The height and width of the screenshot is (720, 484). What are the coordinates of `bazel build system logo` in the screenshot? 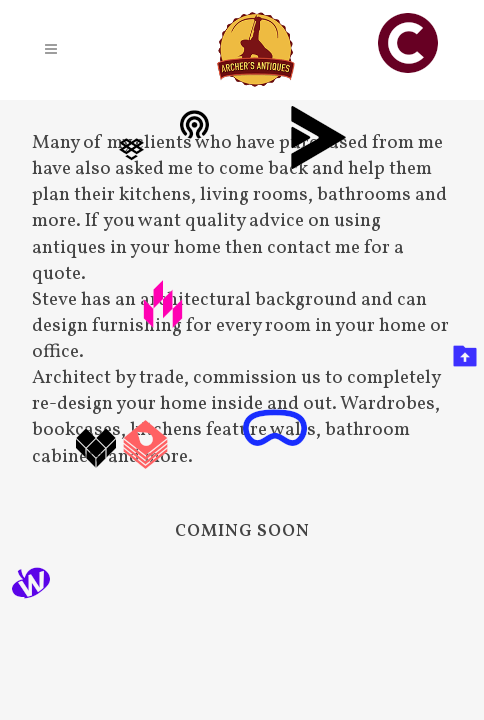 It's located at (96, 448).